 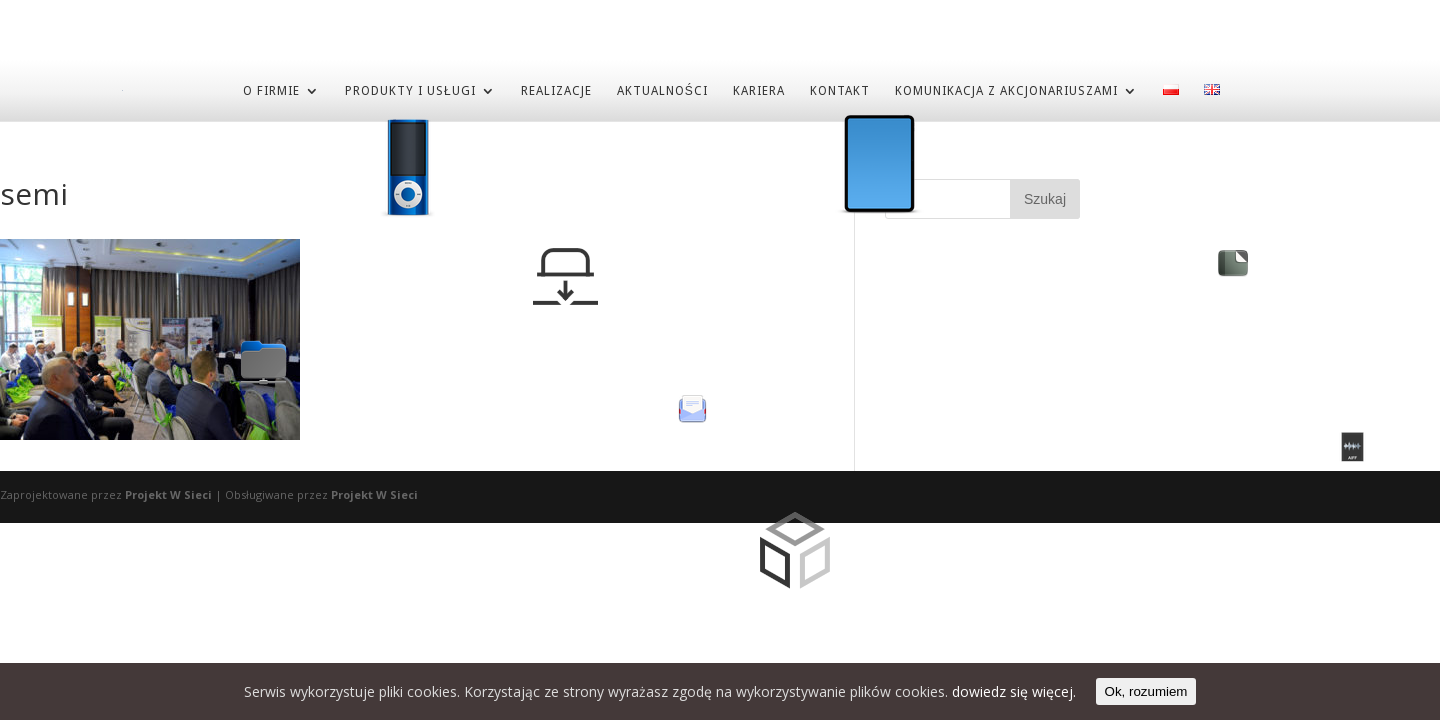 What do you see at coordinates (263, 361) in the screenshot?
I see `access a remote or network folder` at bounding box center [263, 361].